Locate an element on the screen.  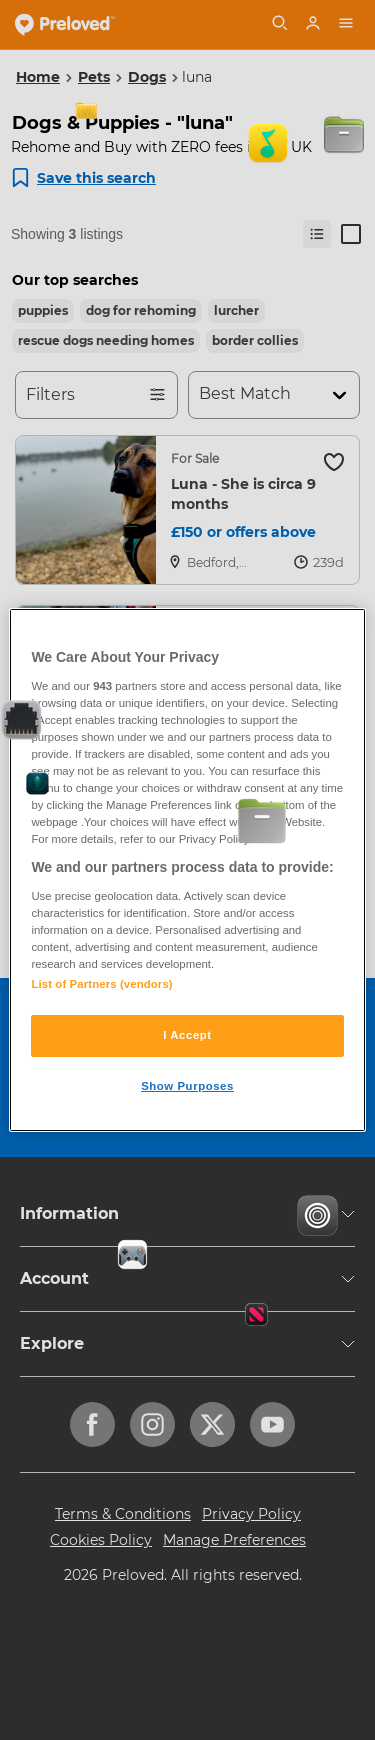
open file manager application is located at coordinates (344, 134).